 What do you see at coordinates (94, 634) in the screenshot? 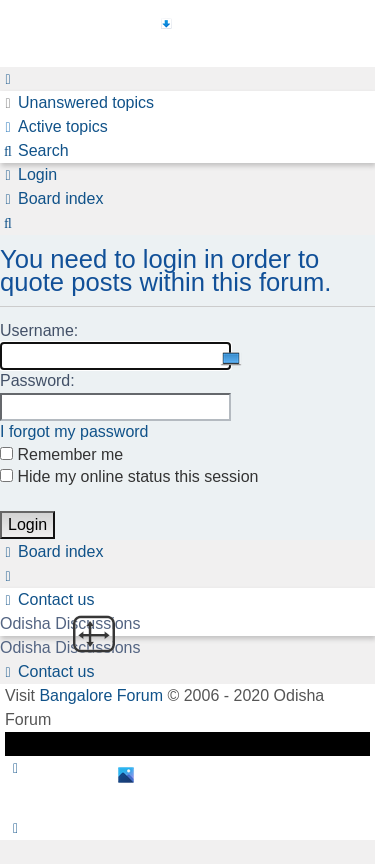
I see `adjust display or screen settings` at bounding box center [94, 634].